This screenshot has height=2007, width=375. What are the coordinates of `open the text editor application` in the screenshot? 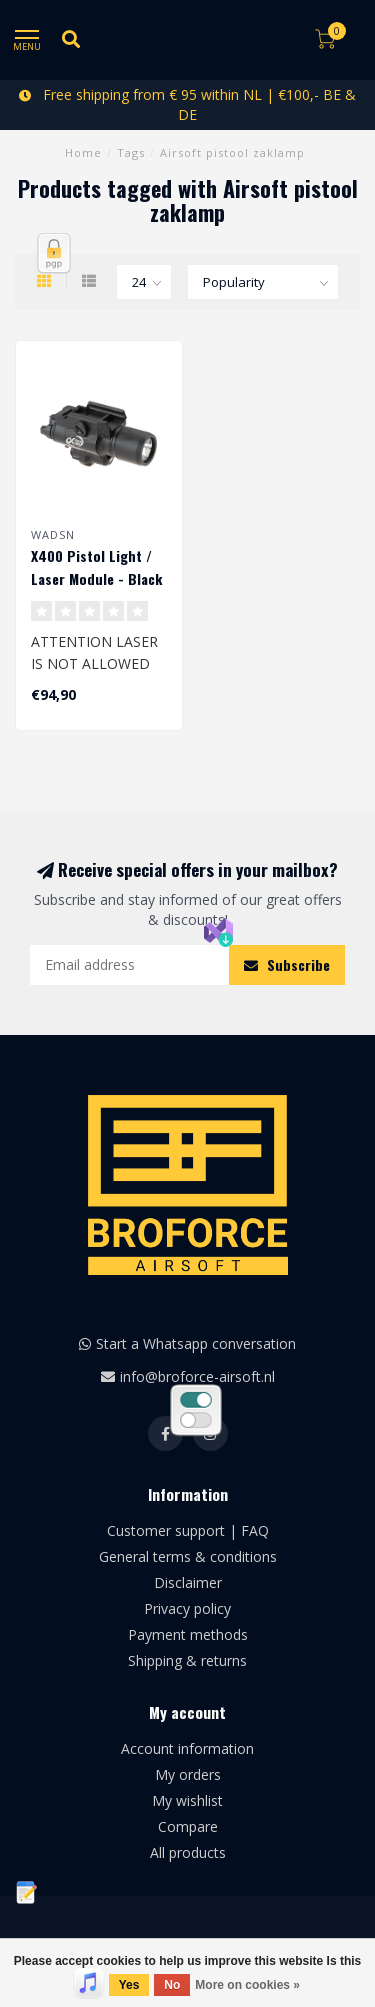 It's located at (25, 1892).